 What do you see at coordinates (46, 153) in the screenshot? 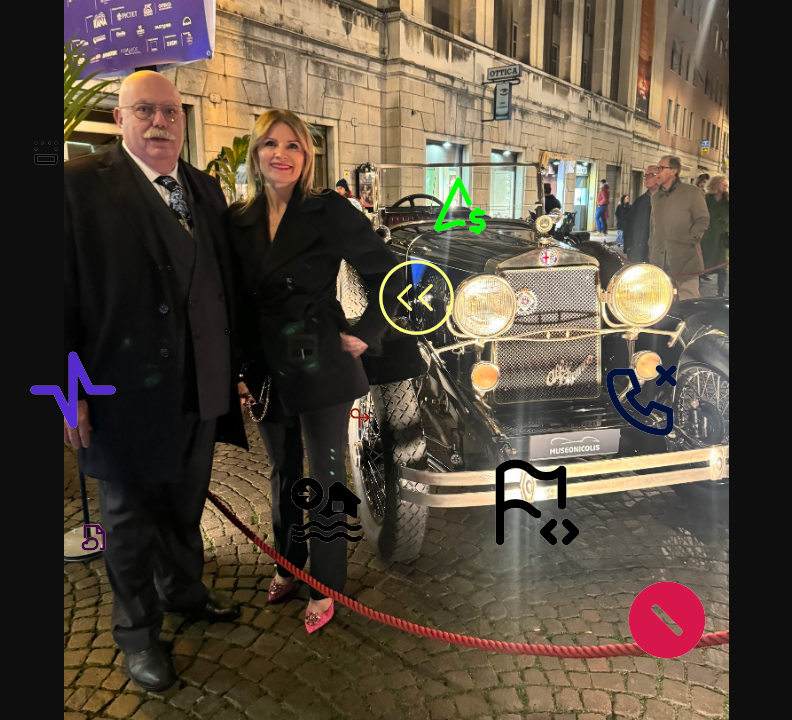
I see `align content to bottom of container` at bounding box center [46, 153].